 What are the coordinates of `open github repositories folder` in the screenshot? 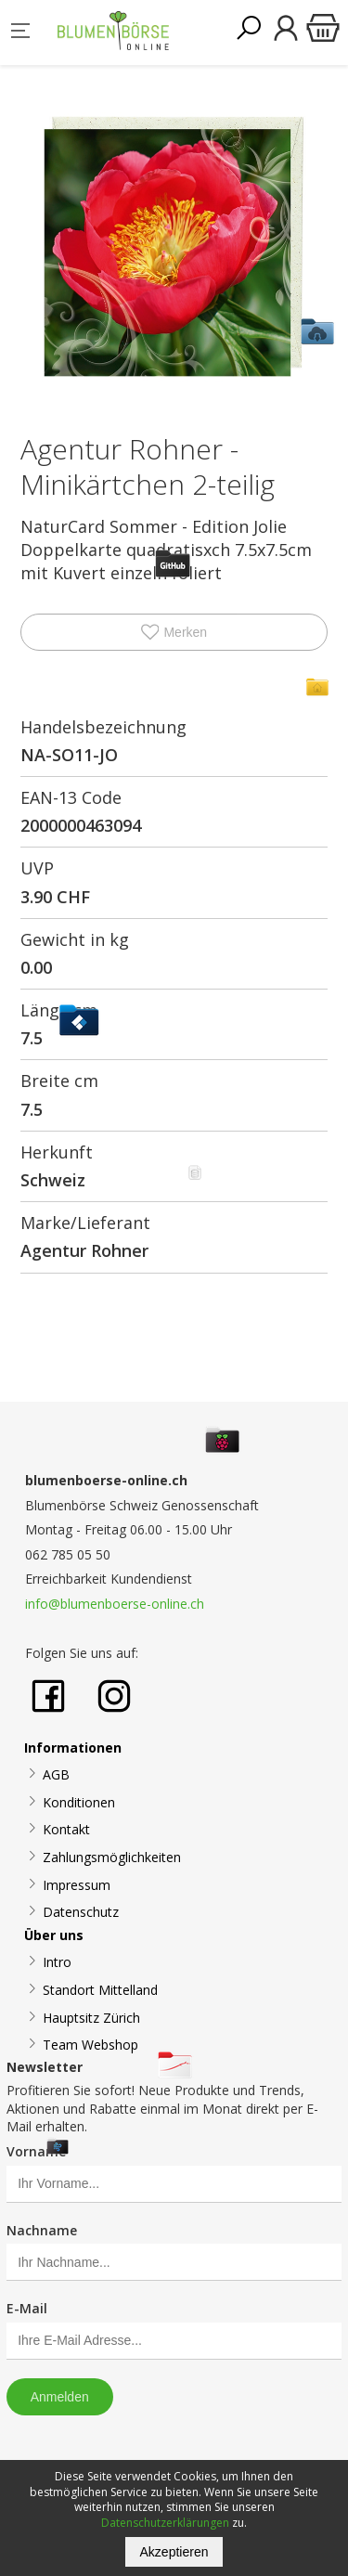 It's located at (173, 564).